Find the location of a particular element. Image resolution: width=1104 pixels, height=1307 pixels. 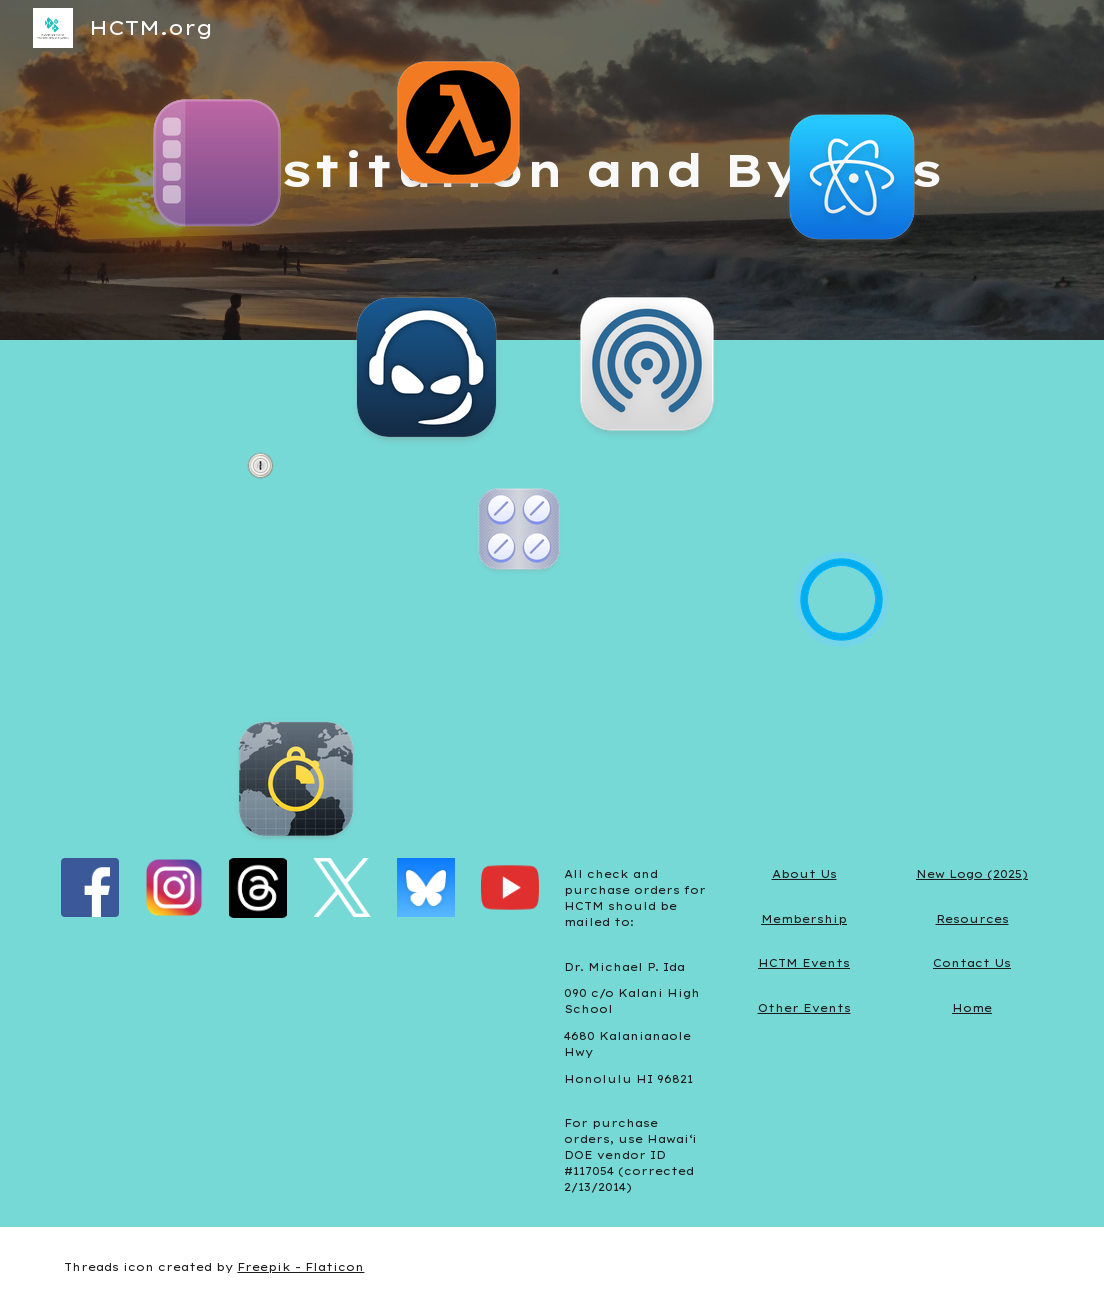

manage browser cookie settings is located at coordinates (296, 779).